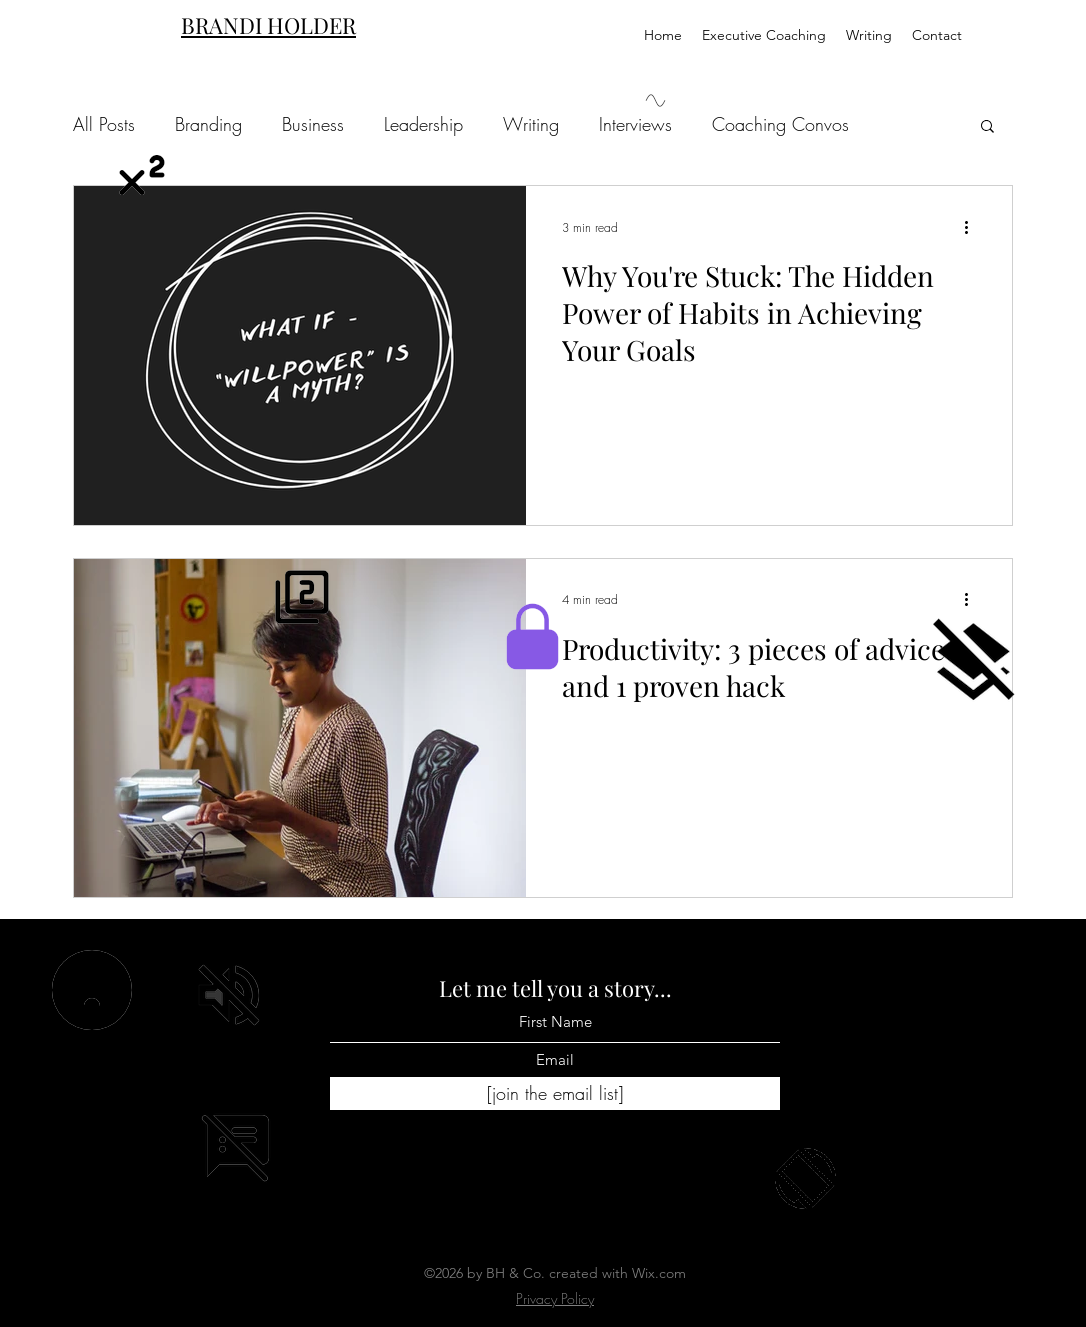 This screenshot has height=1327, width=1086. I want to click on indicates power outlet or charging station nearby, so click(92, 990).